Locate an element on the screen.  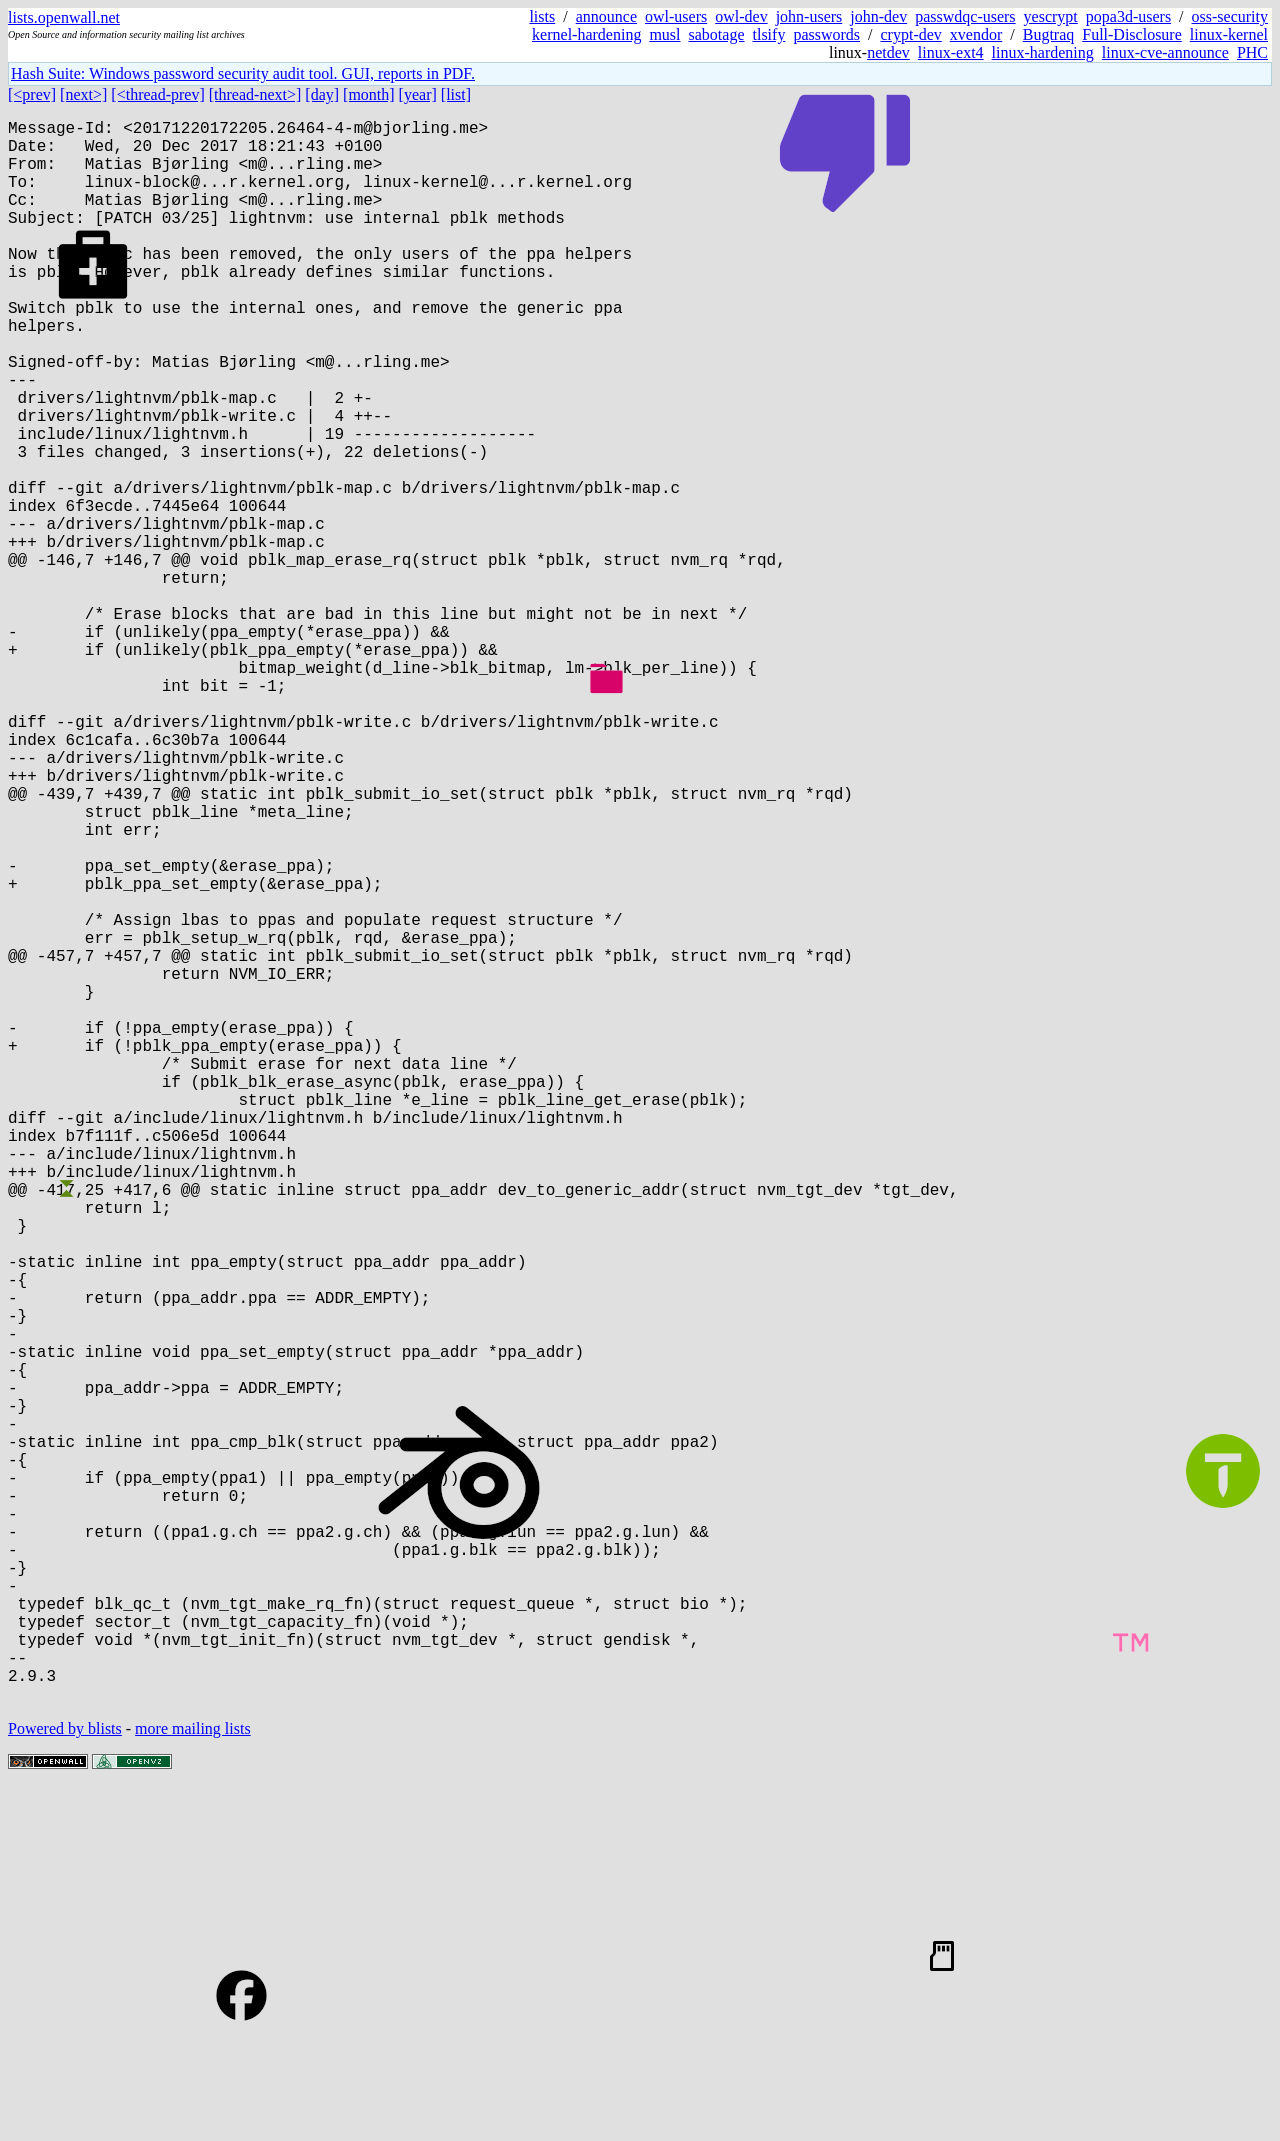
access mini sd card storage is located at coordinates (942, 1956).